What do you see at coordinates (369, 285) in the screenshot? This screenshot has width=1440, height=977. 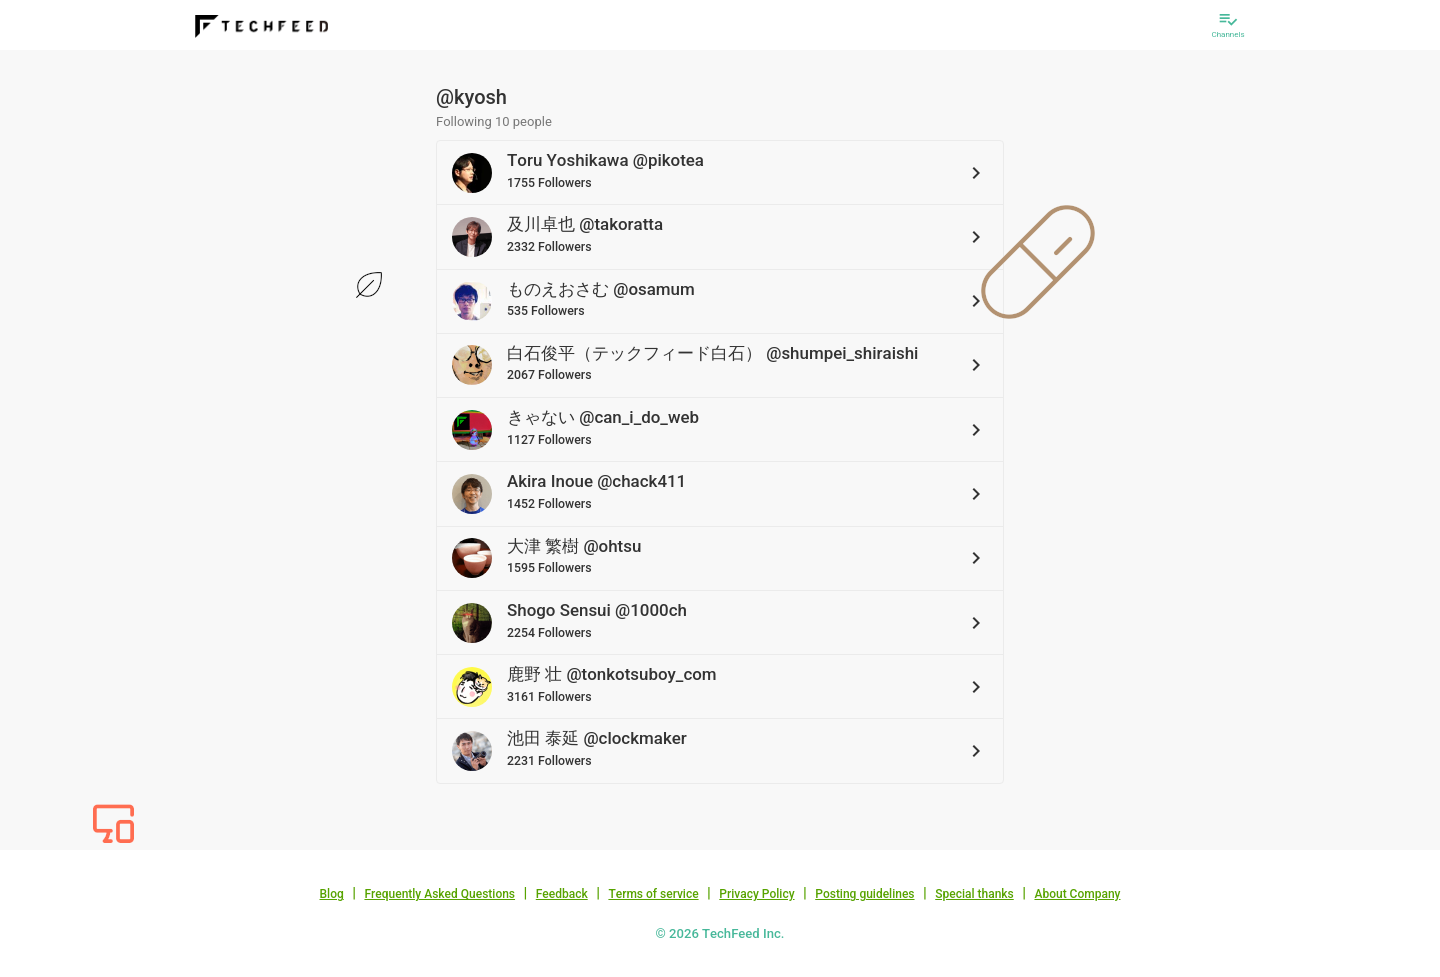 I see `indicates eco-friendly or sustainable option` at bounding box center [369, 285].